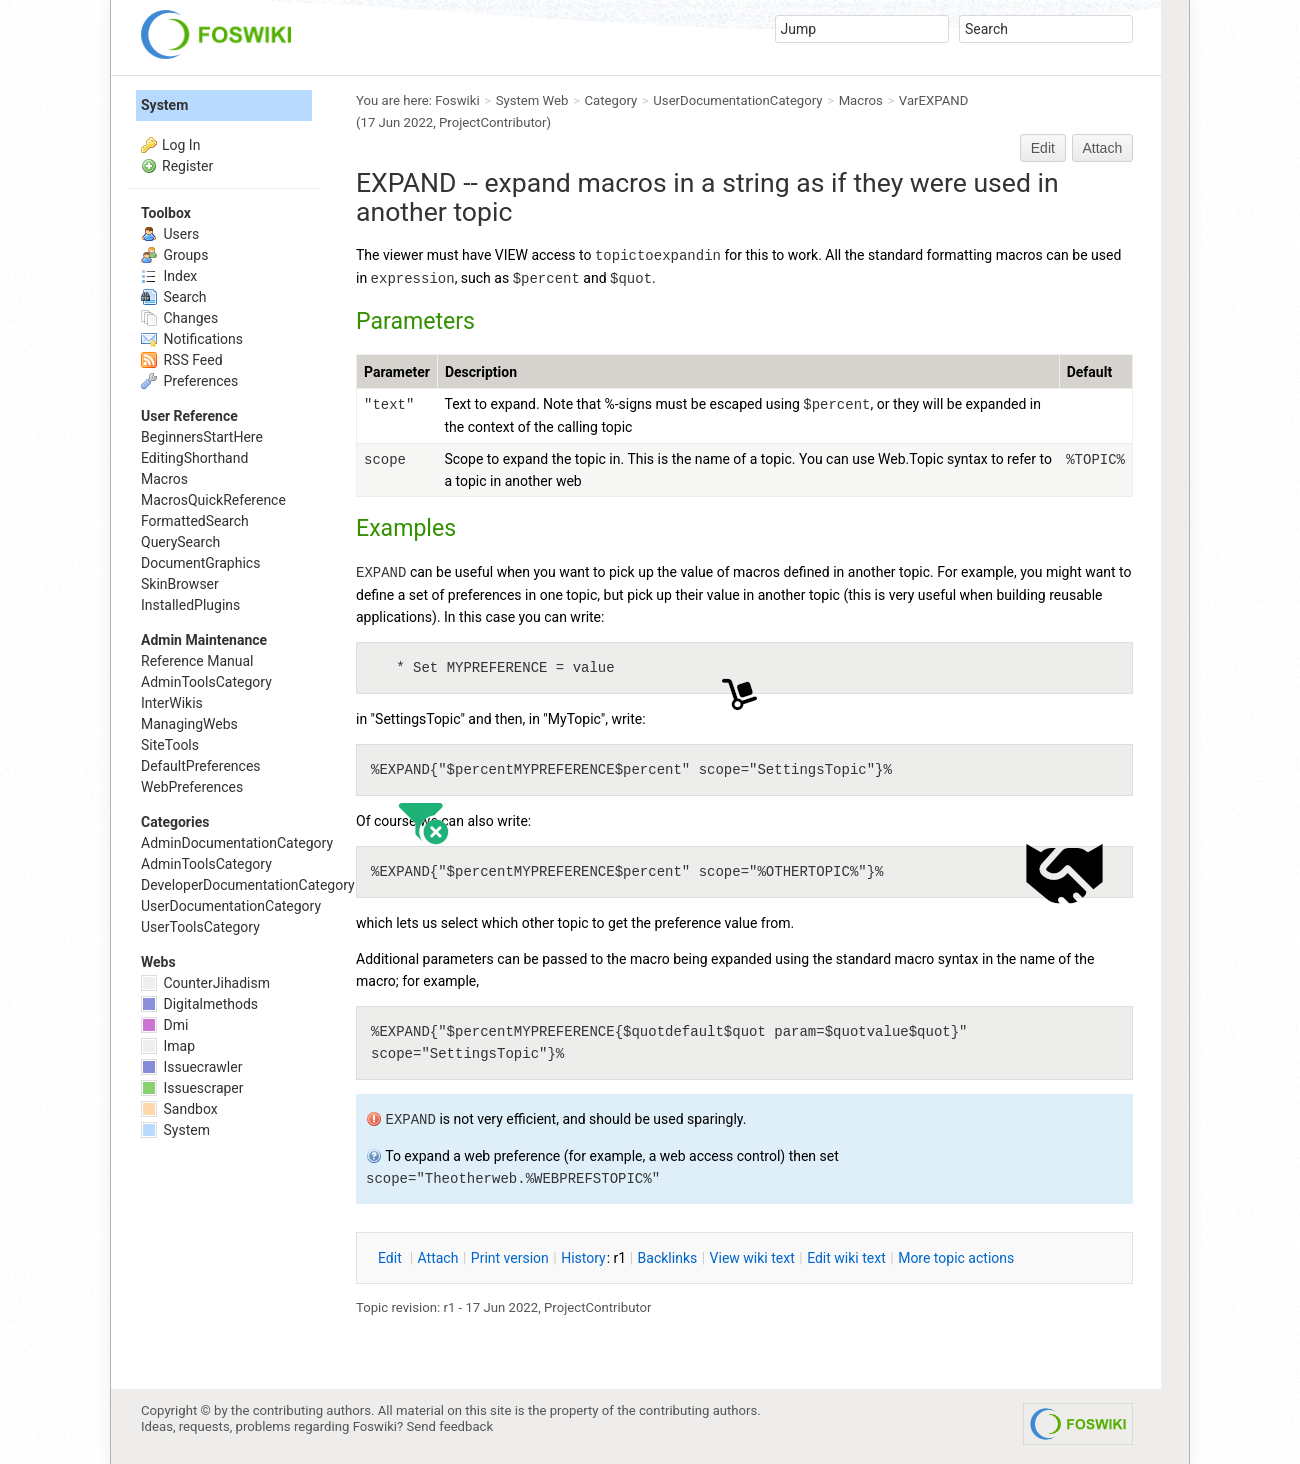 The width and height of the screenshot is (1300, 1464). What do you see at coordinates (423, 819) in the screenshot?
I see `clear all active filters` at bounding box center [423, 819].